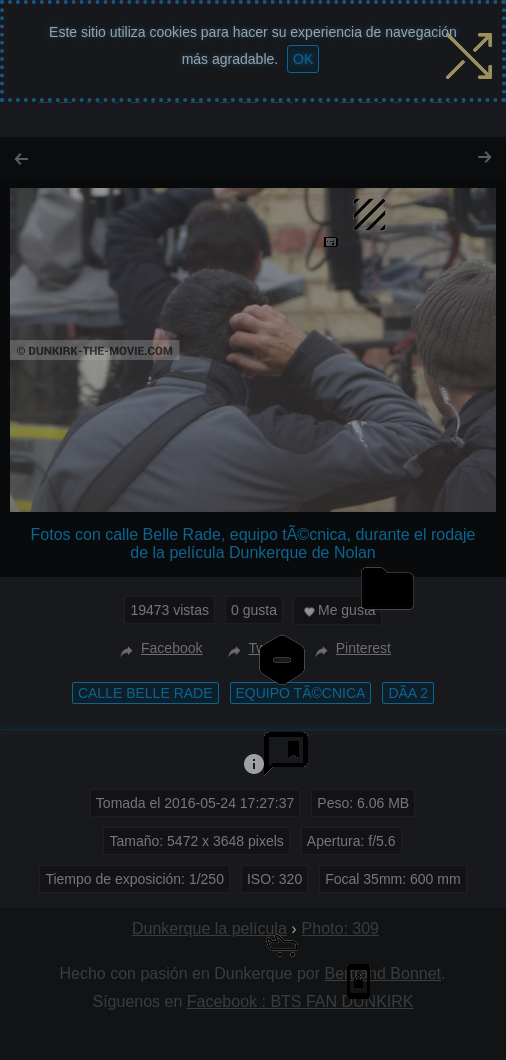  Describe the element at coordinates (358, 981) in the screenshot. I see `lock screen in portrait orientation` at that location.